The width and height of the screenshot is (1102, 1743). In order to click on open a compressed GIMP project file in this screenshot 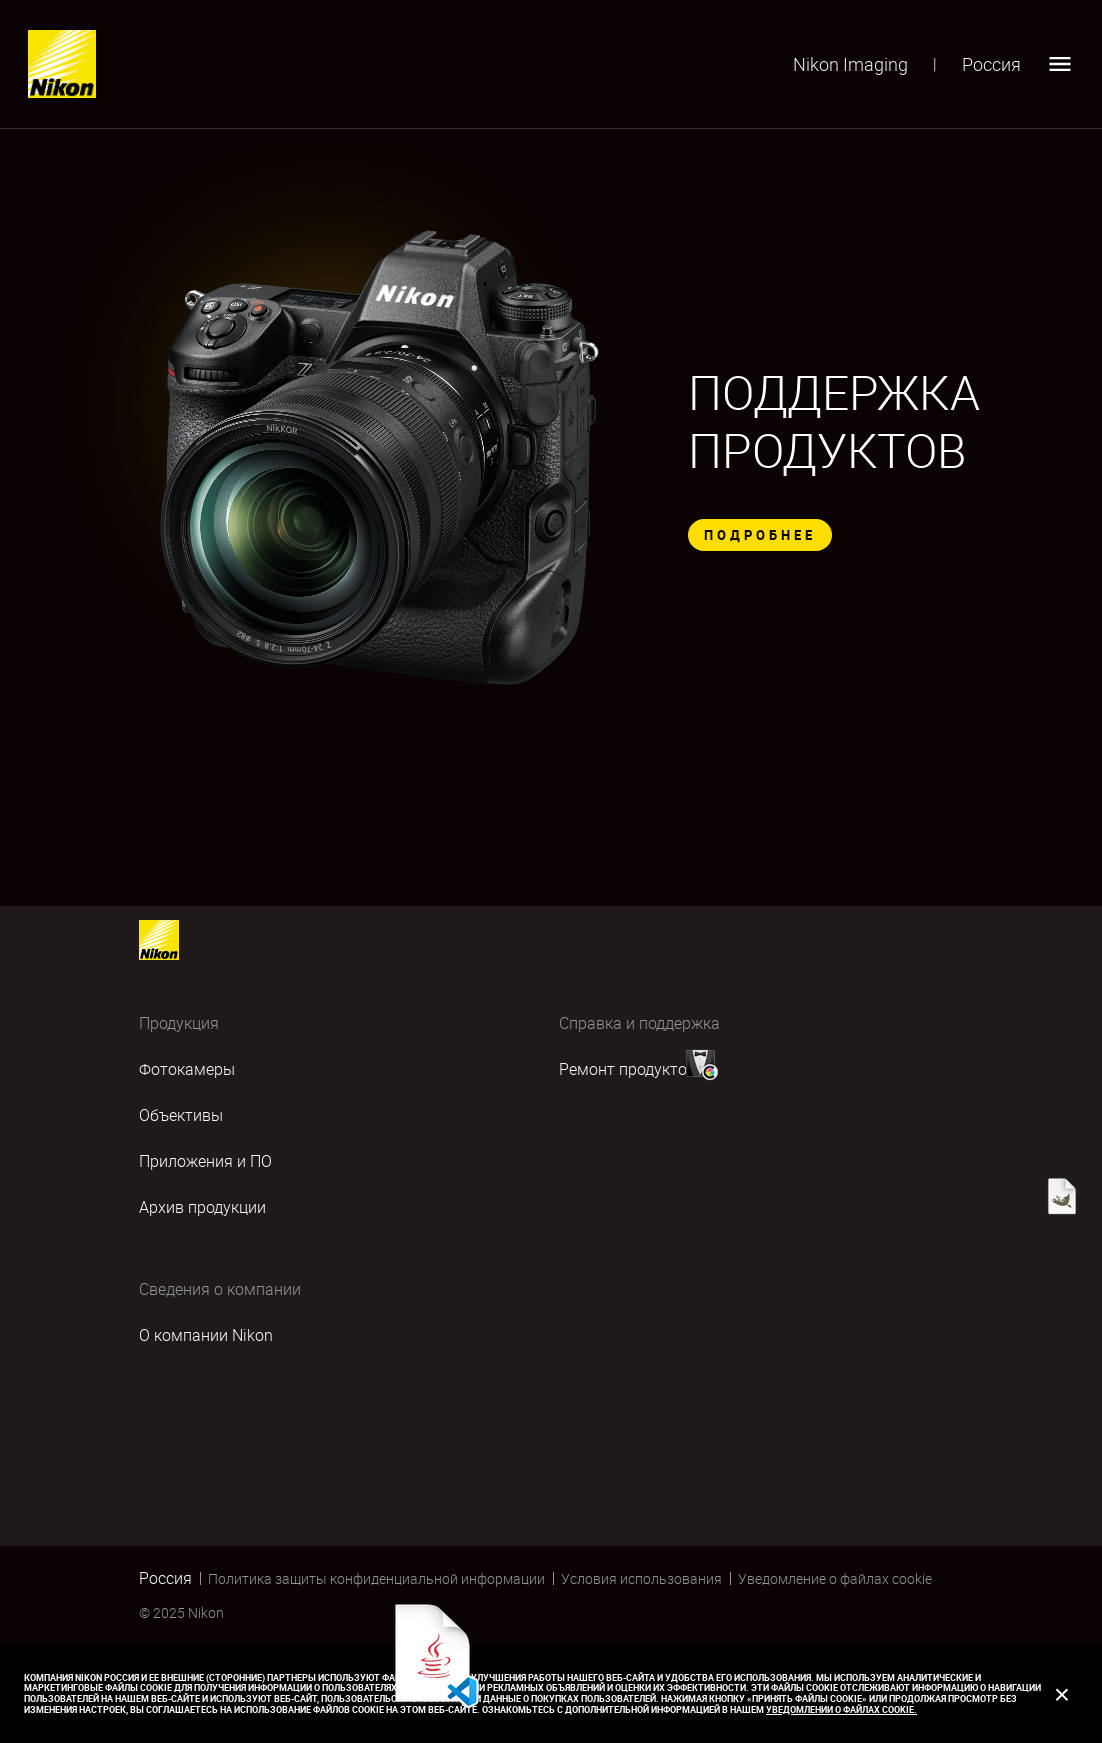, I will do `click(1062, 1197)`.